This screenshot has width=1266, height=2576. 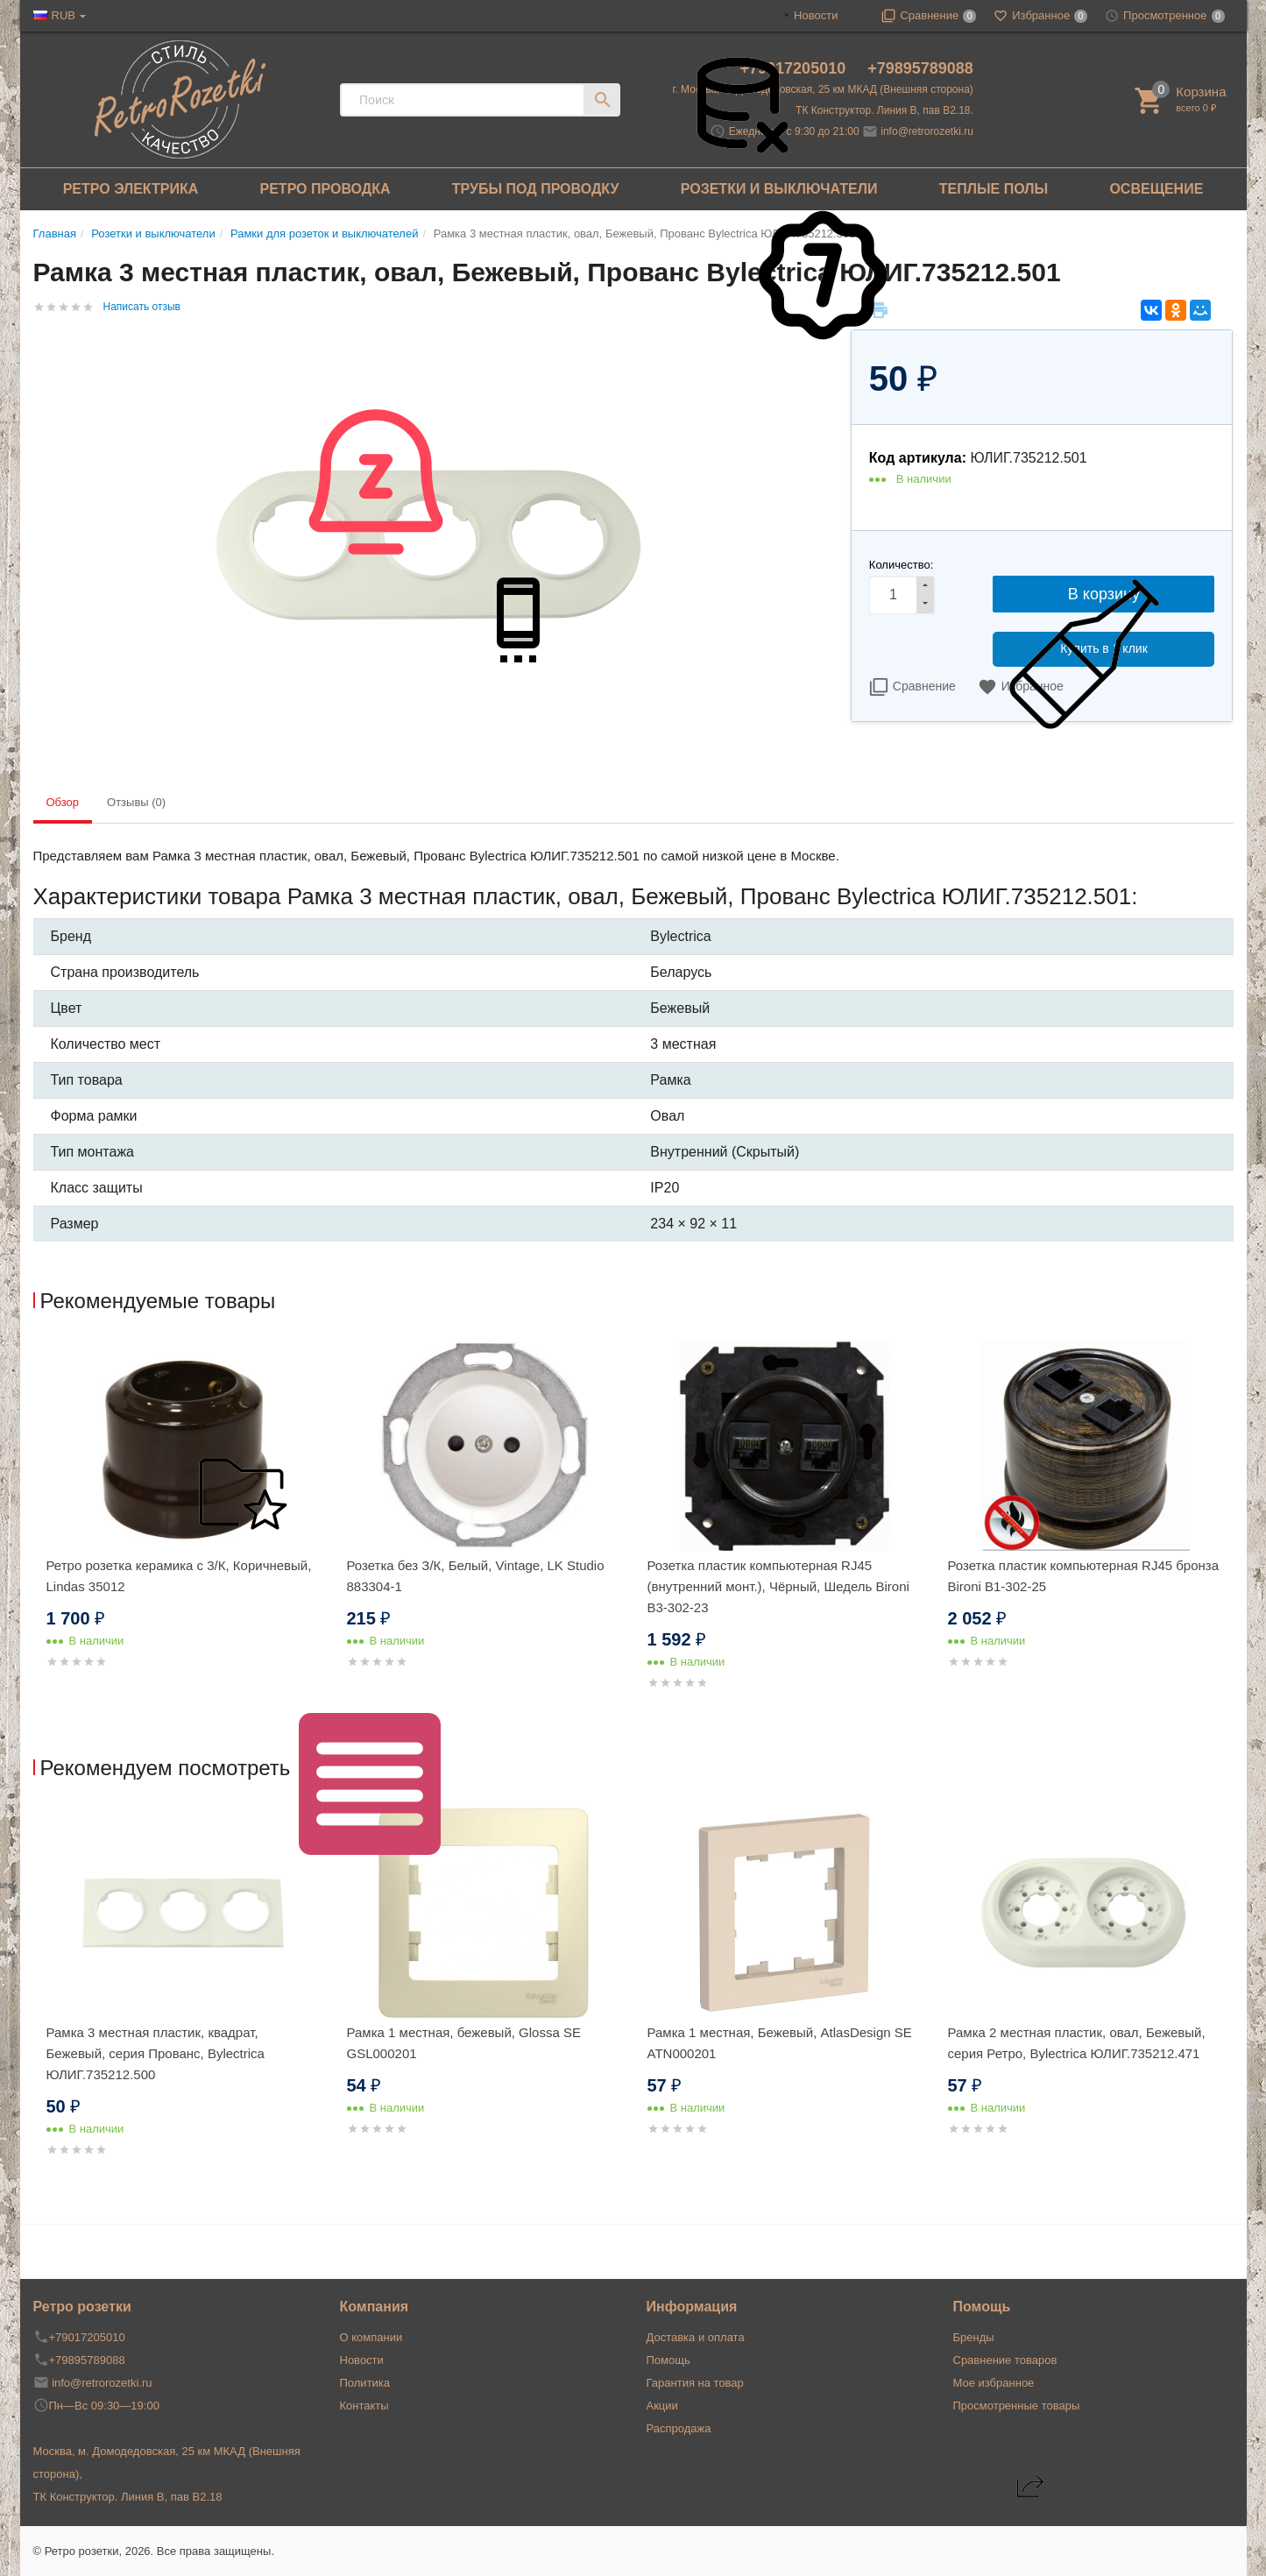 What do you see at coordinates (1030, 2485) in the screenshot?
I see `share this content` at bounding box center [1030, 2485].